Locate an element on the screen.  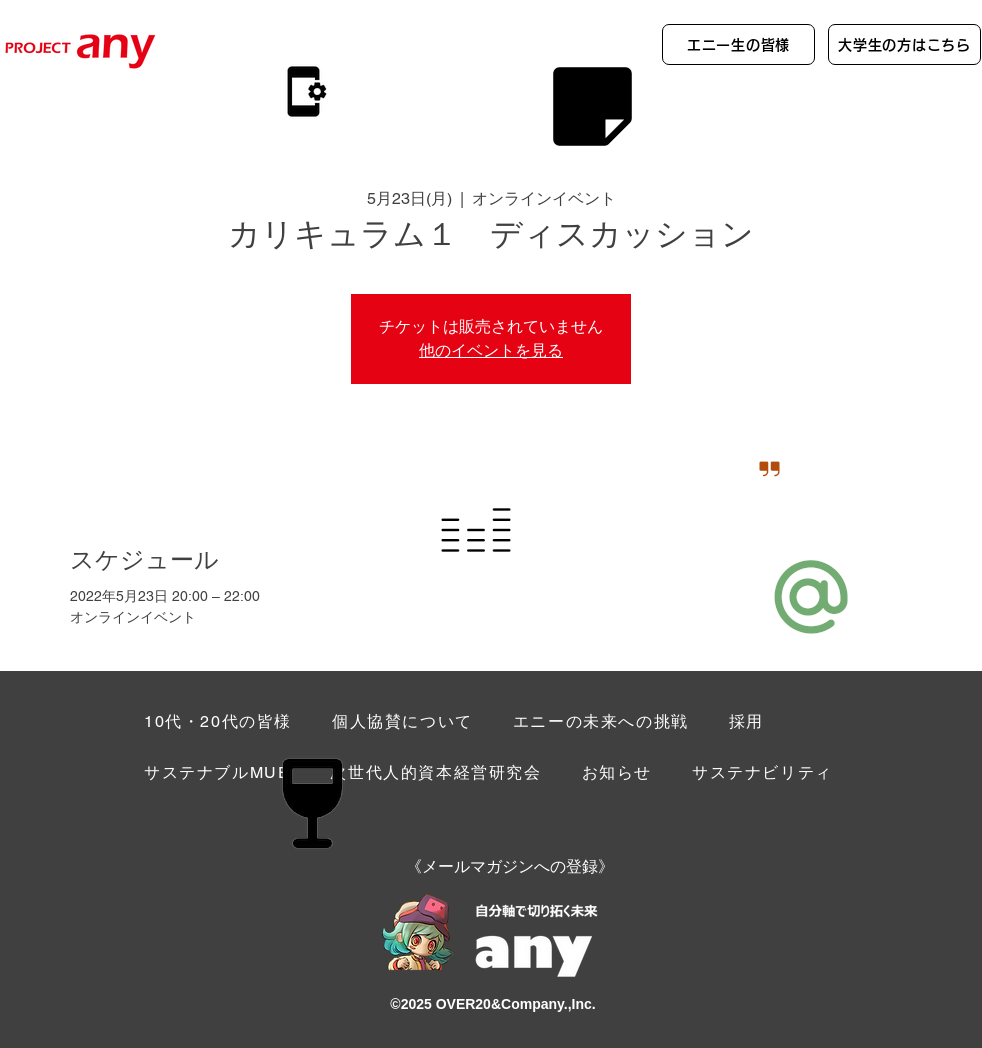
find nearby wine bars or restaurants is located at coordinates (312, 803).